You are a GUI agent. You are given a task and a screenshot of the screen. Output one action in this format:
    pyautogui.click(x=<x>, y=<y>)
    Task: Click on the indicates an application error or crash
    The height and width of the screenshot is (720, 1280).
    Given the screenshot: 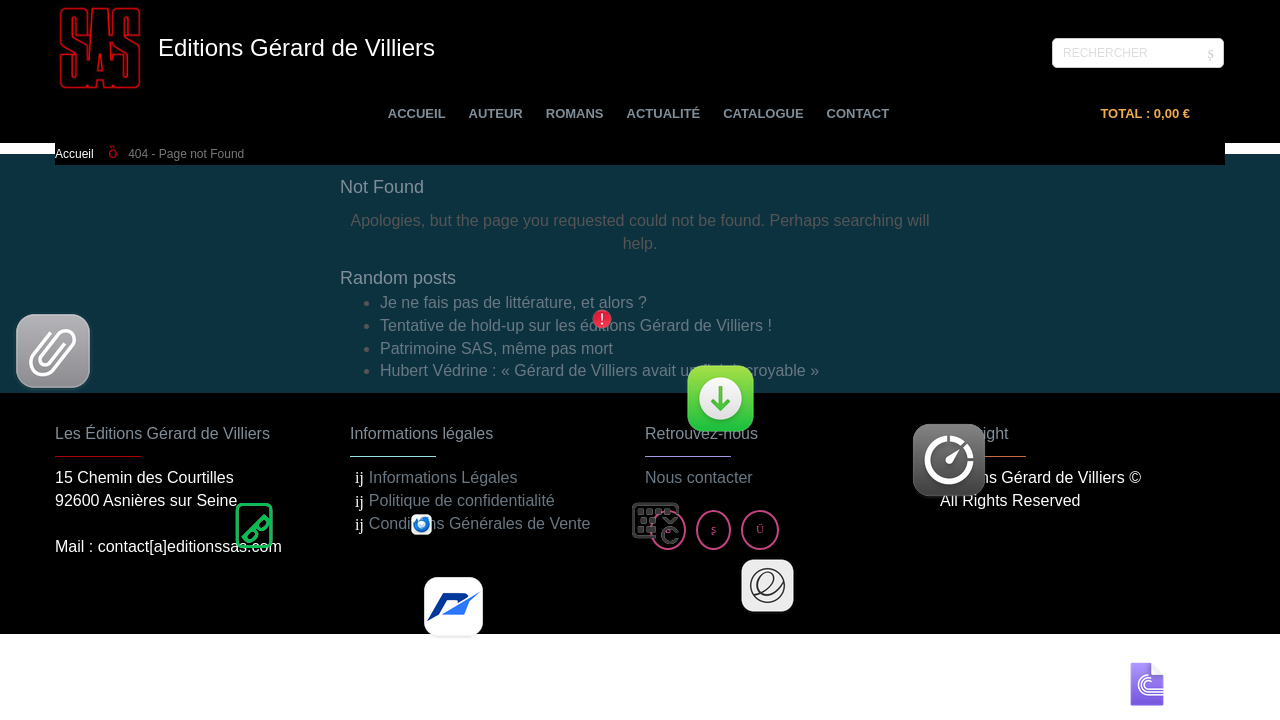 What is the action you would take?
    pyautogui.click(x=602, y=319)
    